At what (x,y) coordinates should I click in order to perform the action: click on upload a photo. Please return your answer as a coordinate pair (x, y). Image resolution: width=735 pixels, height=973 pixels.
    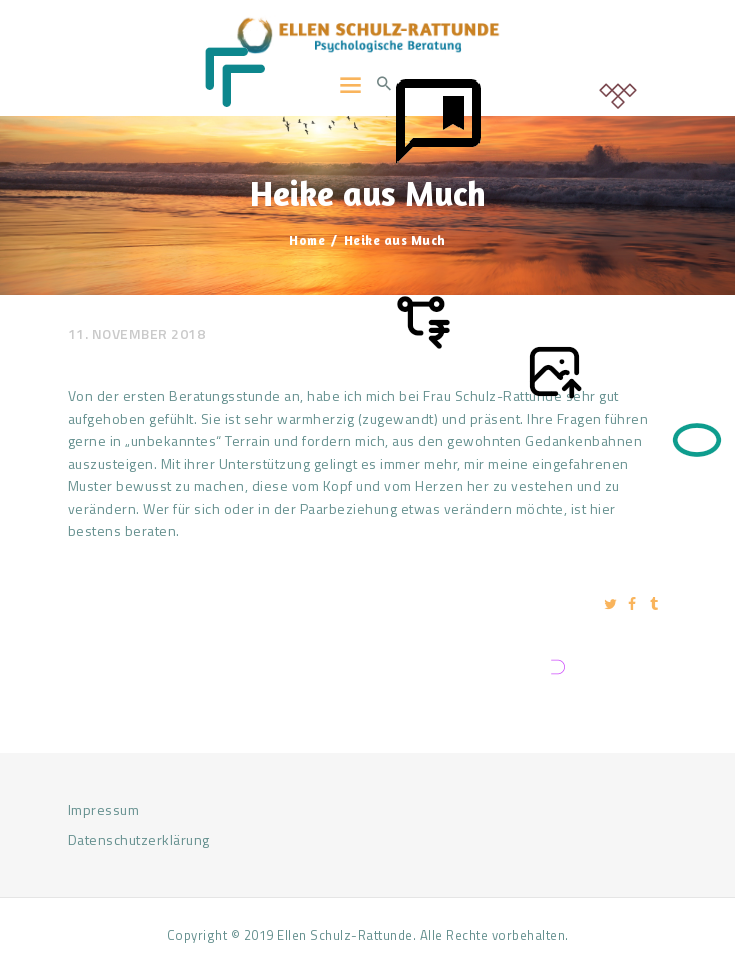
    Looking at the image, I should click on (554, 371).